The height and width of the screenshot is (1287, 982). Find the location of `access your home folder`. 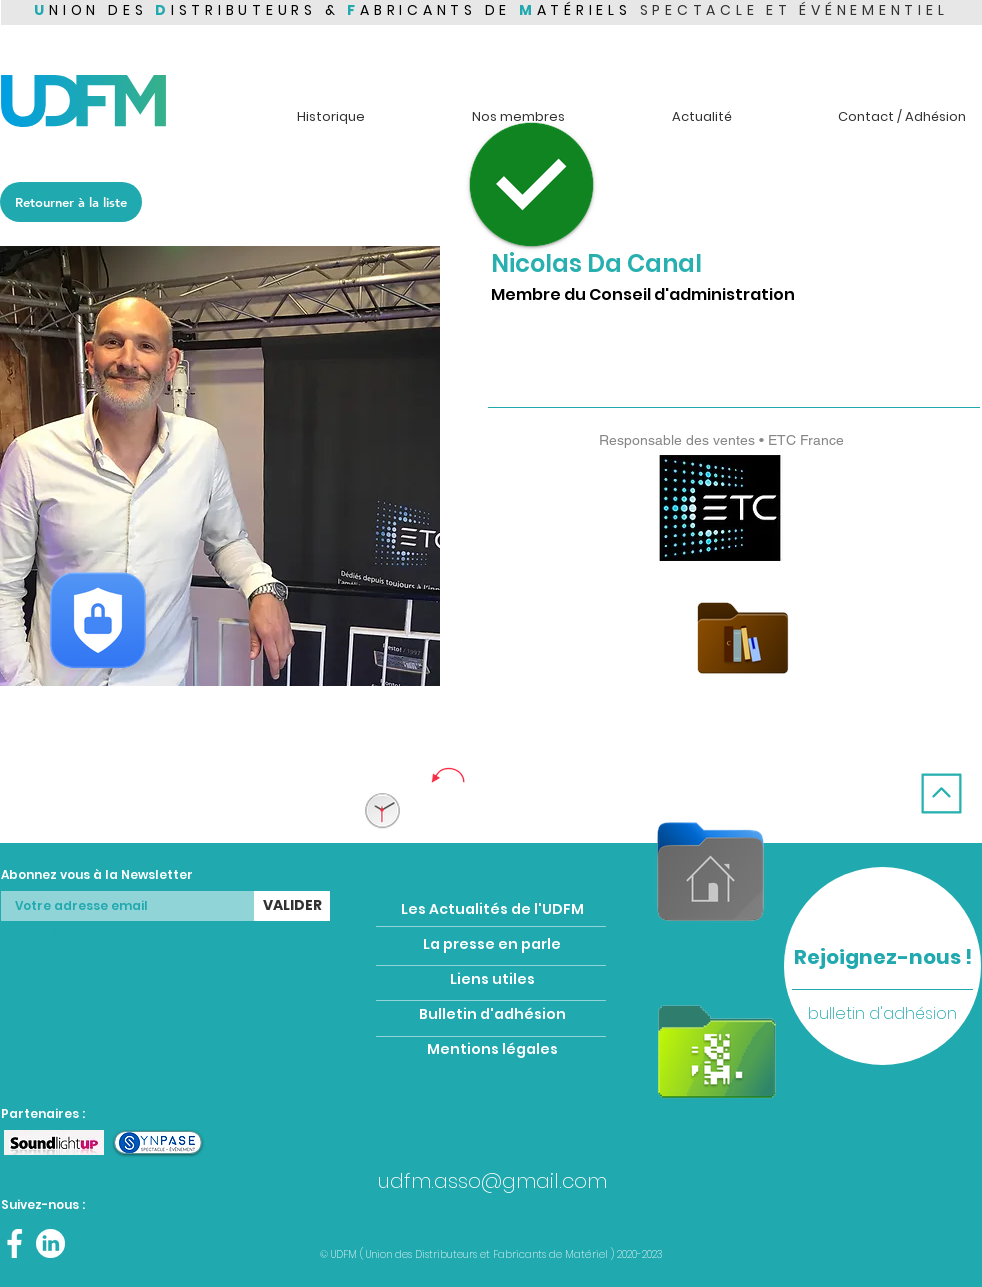

access your home folder is located at coordinates (710, 871).